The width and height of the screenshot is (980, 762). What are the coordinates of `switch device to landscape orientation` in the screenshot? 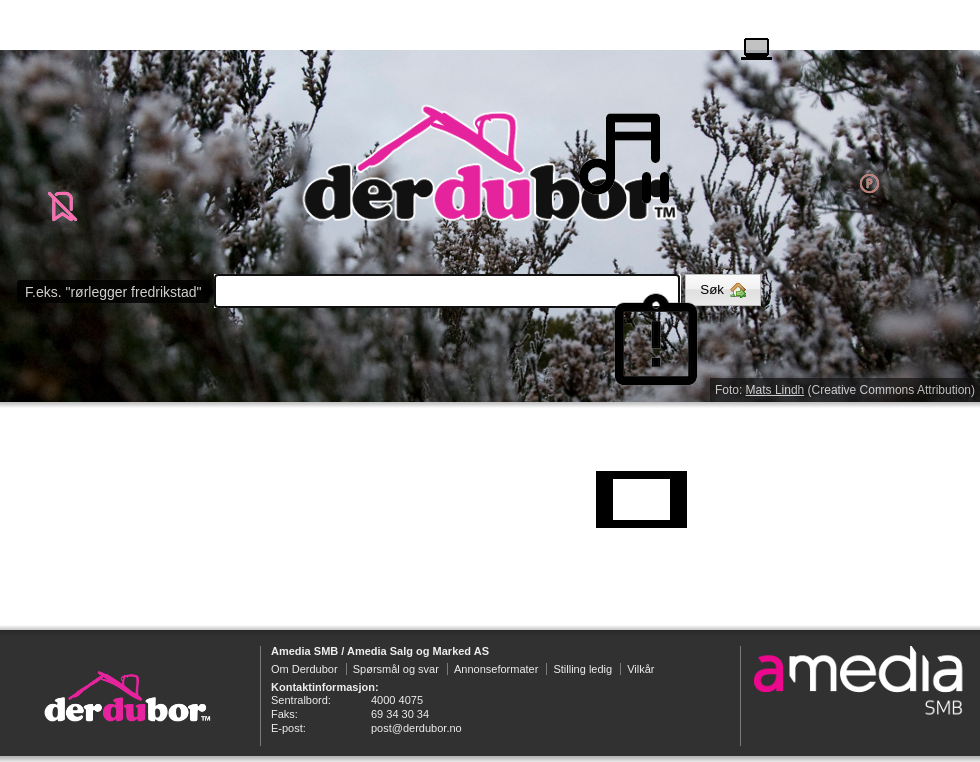 It's located at (641, 499).